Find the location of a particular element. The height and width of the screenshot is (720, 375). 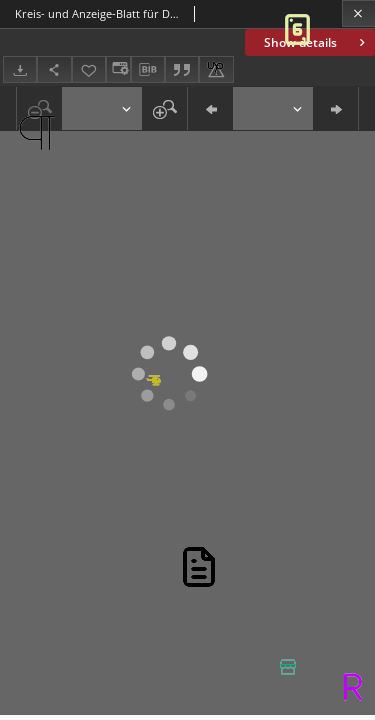

toggle paragraph formatting options is located at coordinates (38, 133).